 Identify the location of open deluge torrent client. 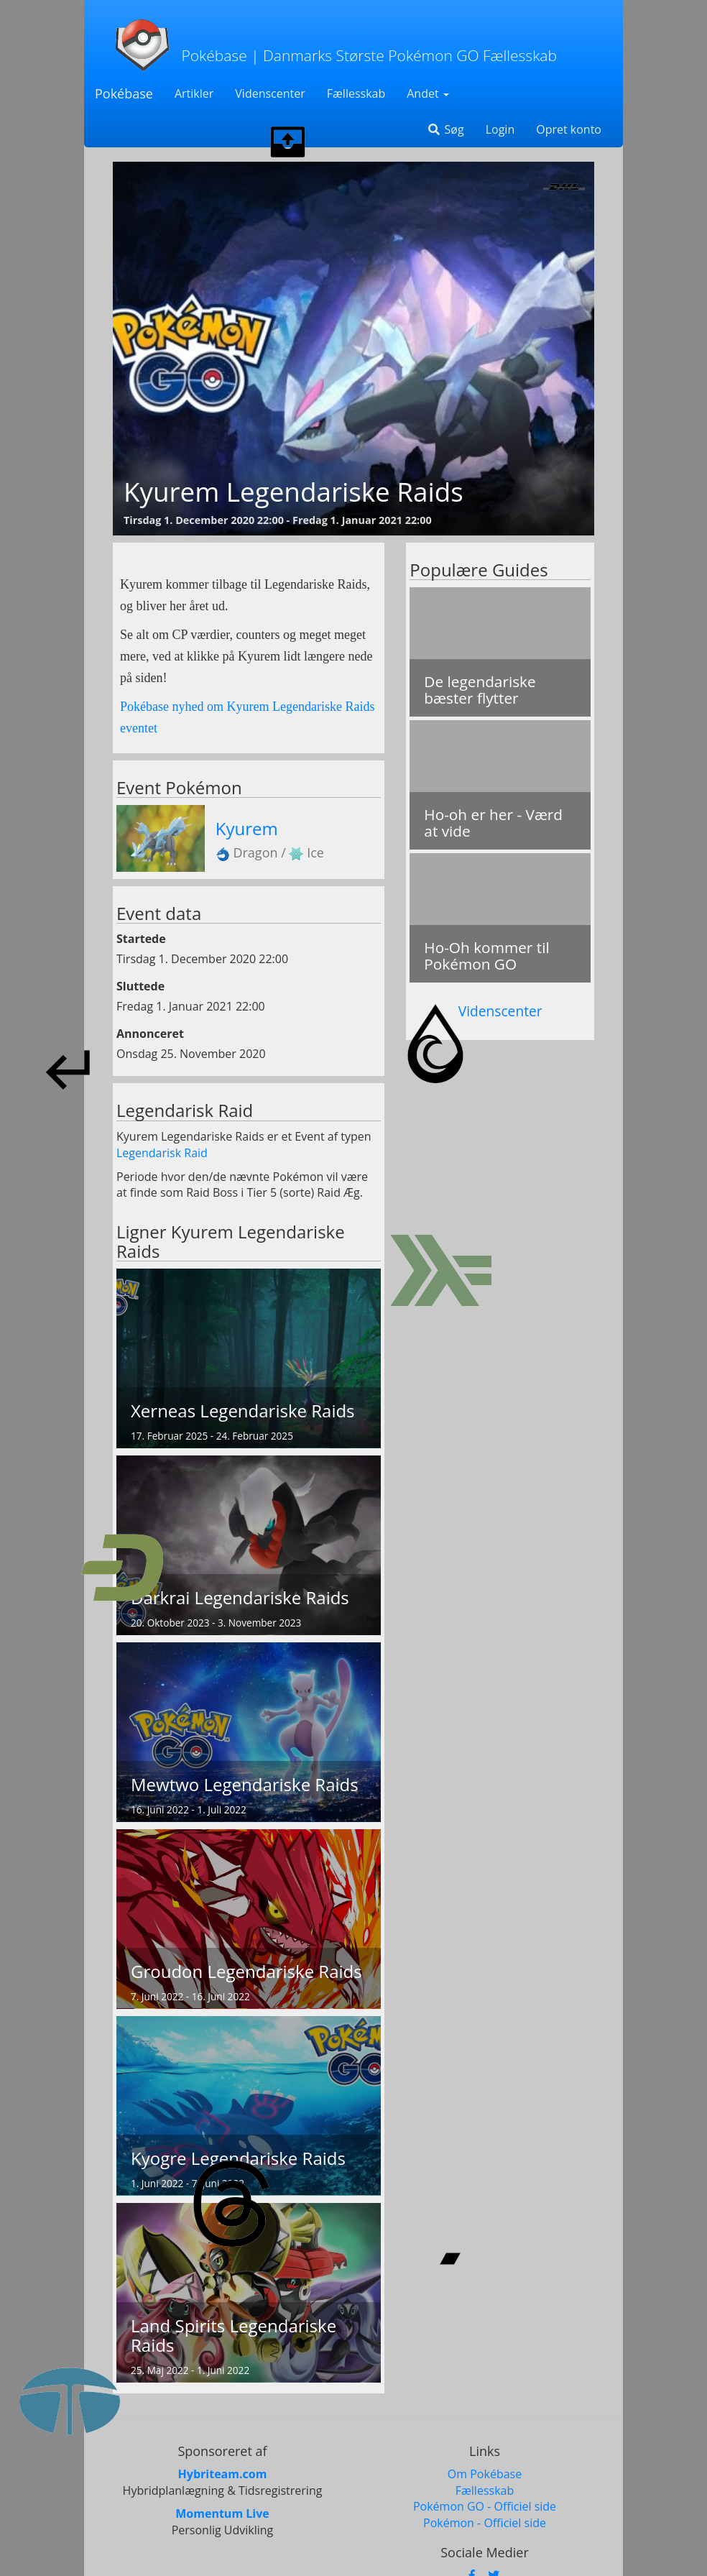
(435, 1044).